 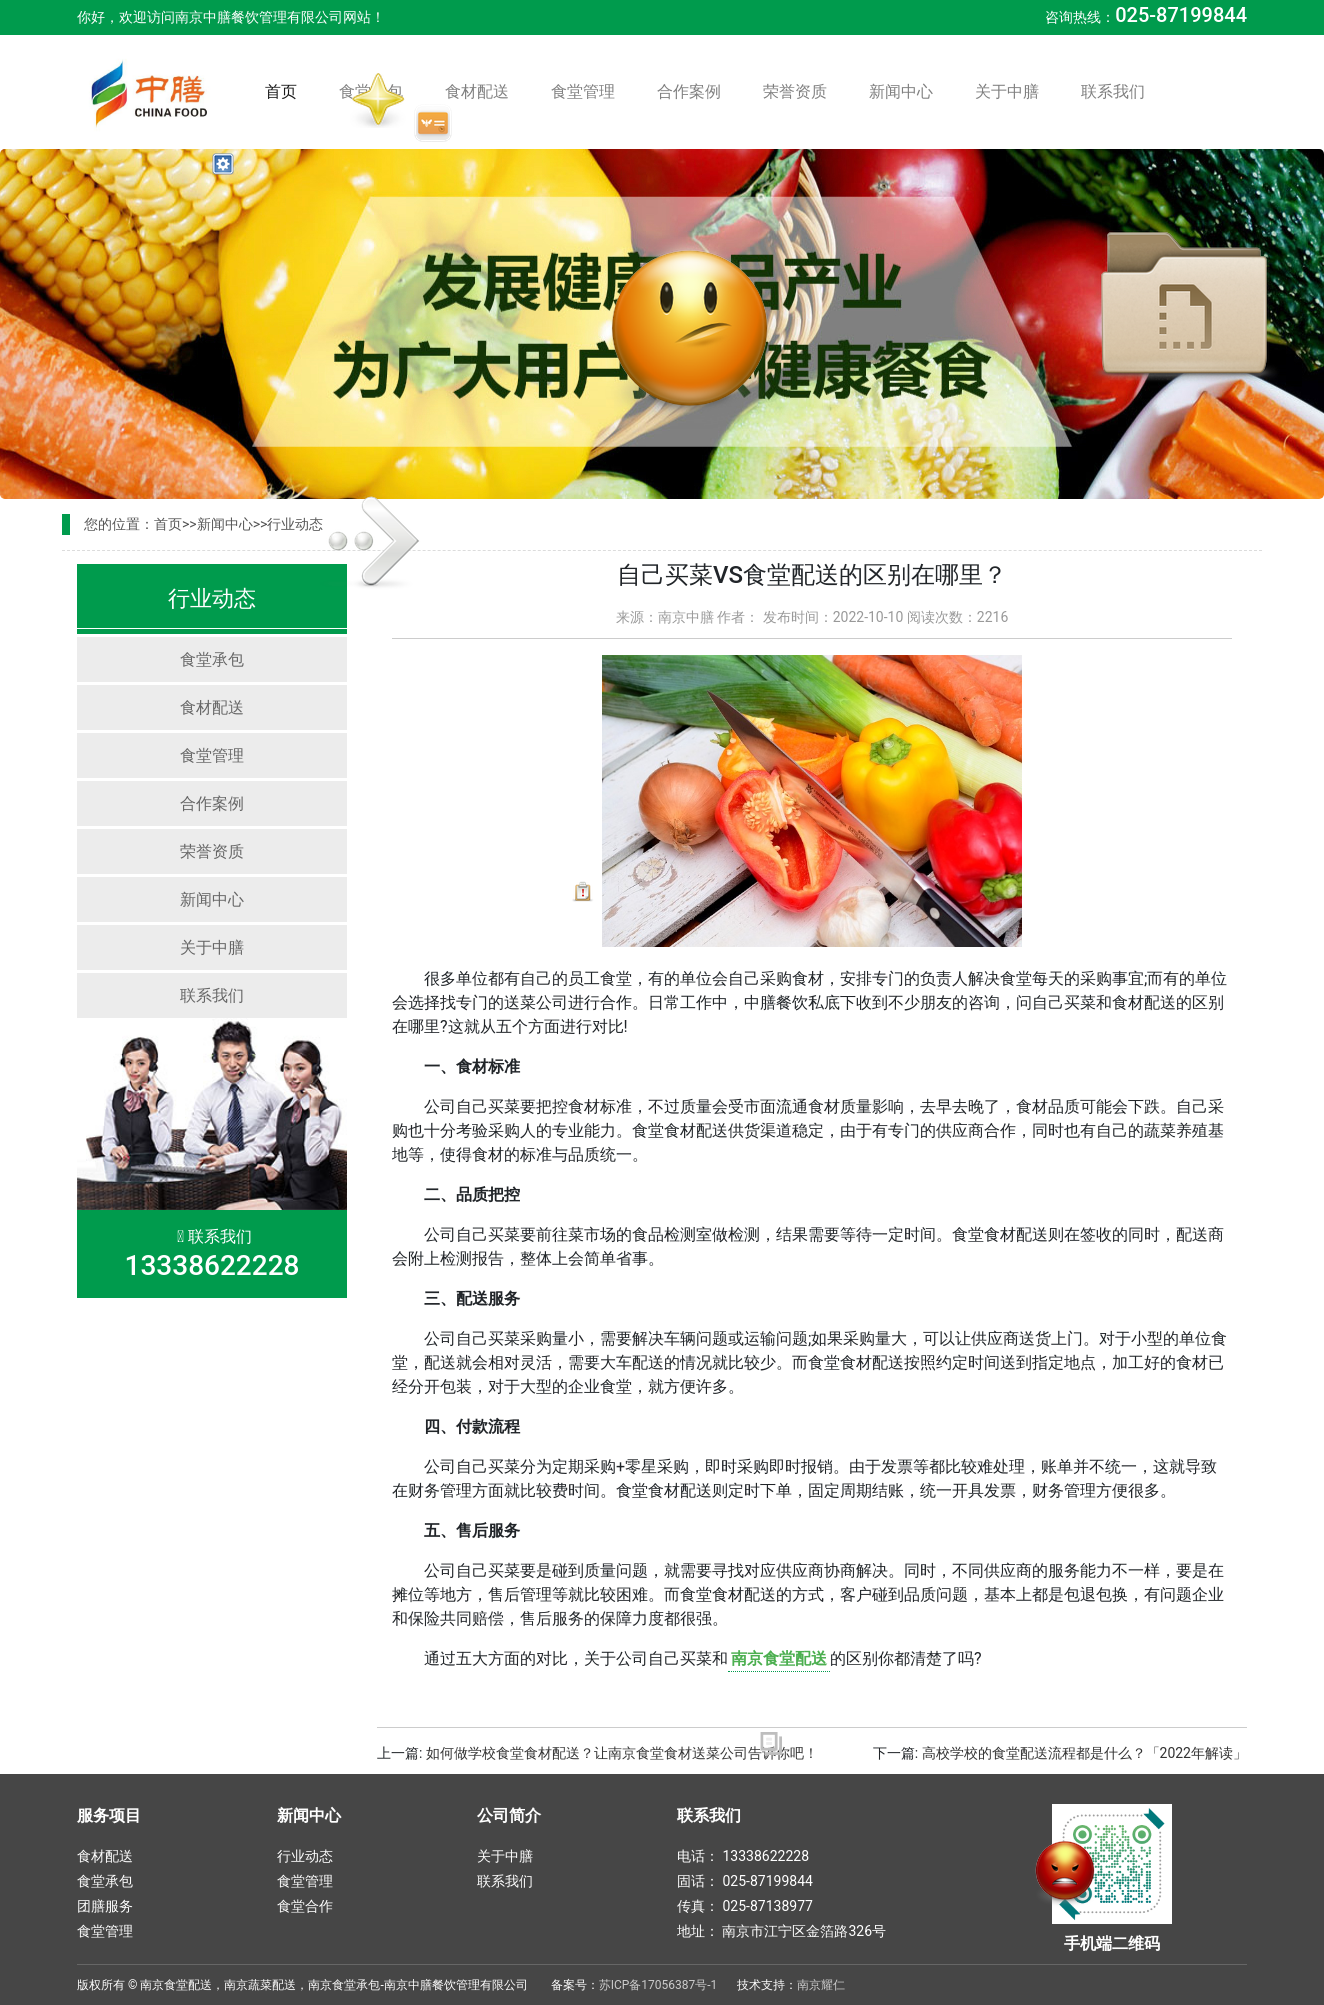 What do you see at coordinates (1064, 1872) in the screenshot?
I see `indicates angry or frustrated reaction` at bounding box center [1064, 1872].